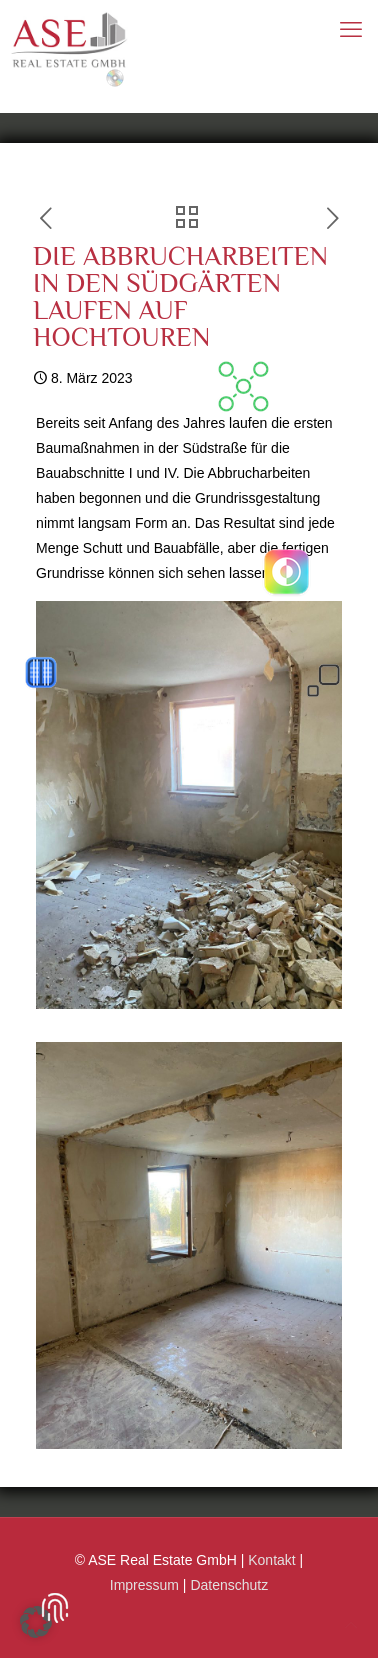 The height and width of the screenshot is (1658, 378). I want to click on access media library replication tools, so click(243, 386).